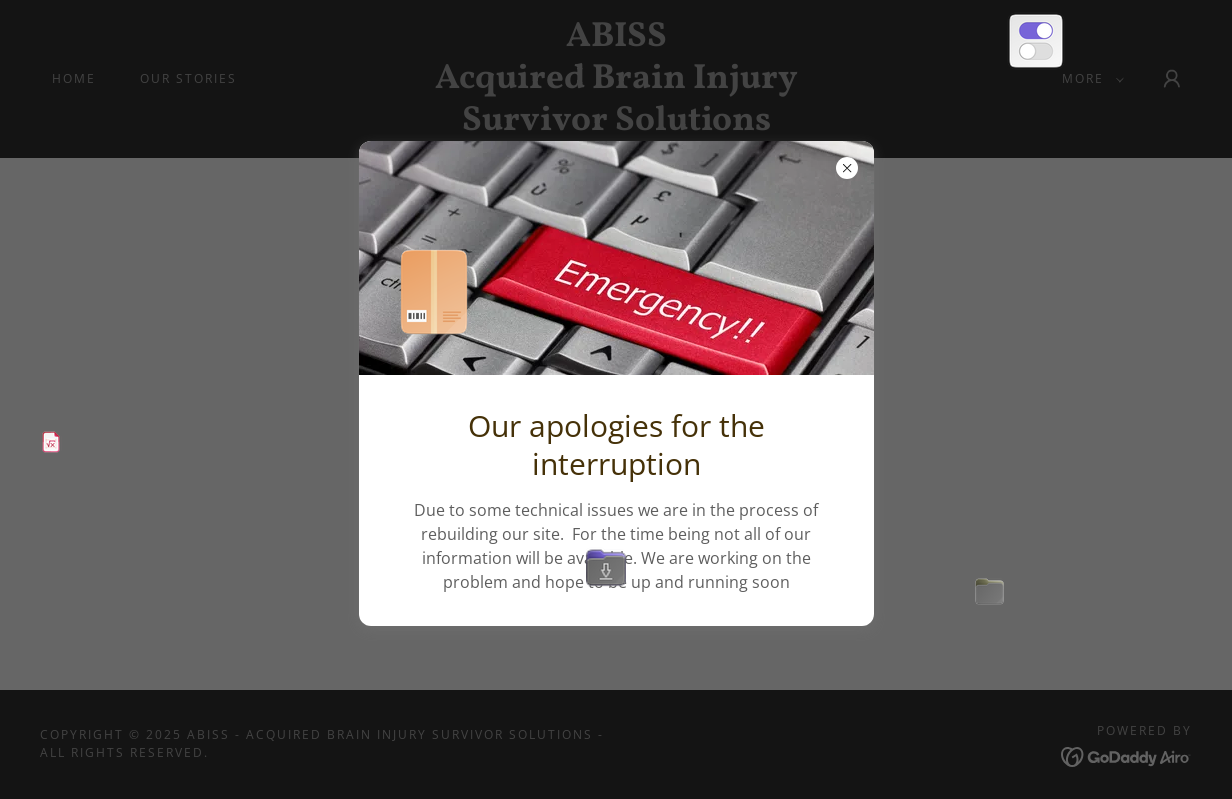 The image size is (1232, 799). What do you see at coordinates (606, 567) in the screenshot?
I see `open your downloads folder` at bounding box center [606, 567].